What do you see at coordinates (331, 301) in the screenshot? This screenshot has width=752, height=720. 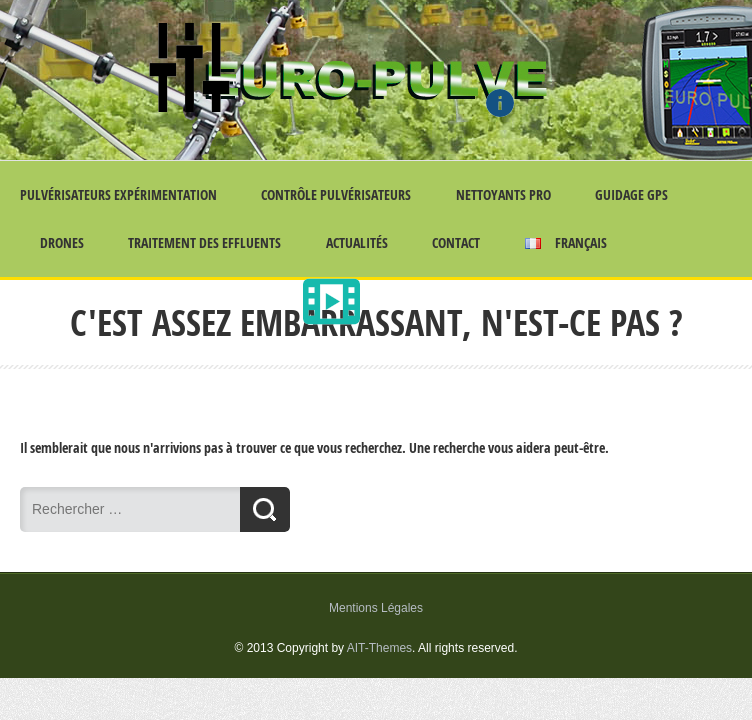 I see `play video or movie content` at bounding box center [331, 301].